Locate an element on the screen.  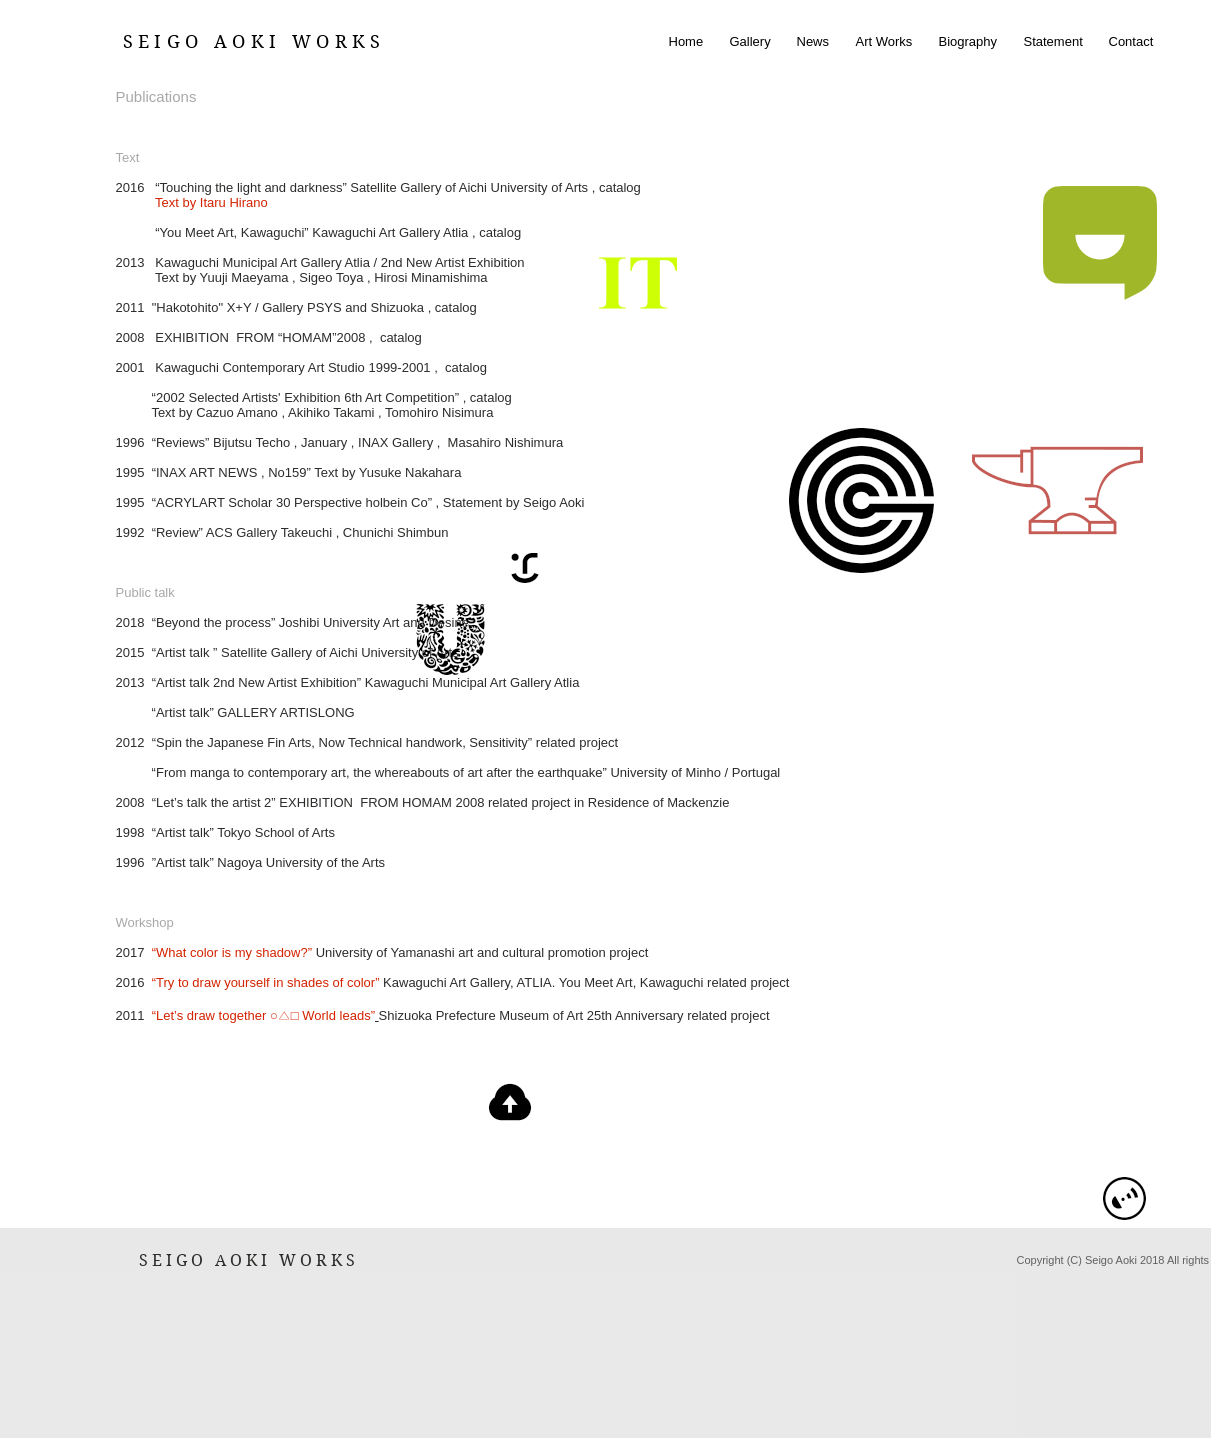
conda-forge community package repository is located at coordinates (1057, 490).